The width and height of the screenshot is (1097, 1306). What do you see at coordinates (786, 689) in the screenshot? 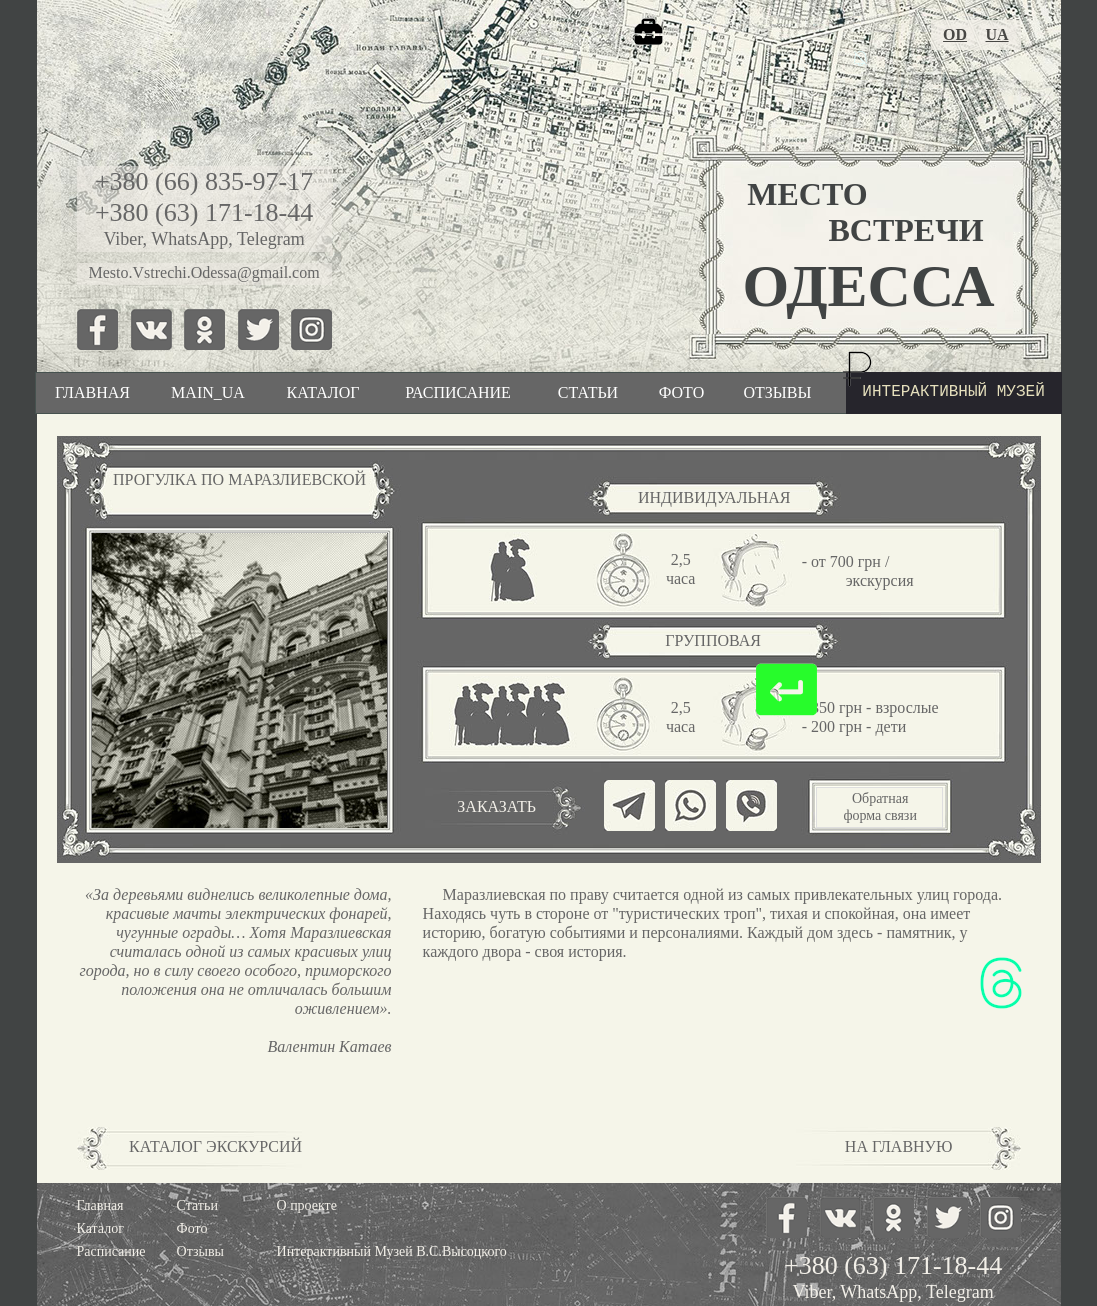
I see `press enter or return key` at bounding box center [786, 689].